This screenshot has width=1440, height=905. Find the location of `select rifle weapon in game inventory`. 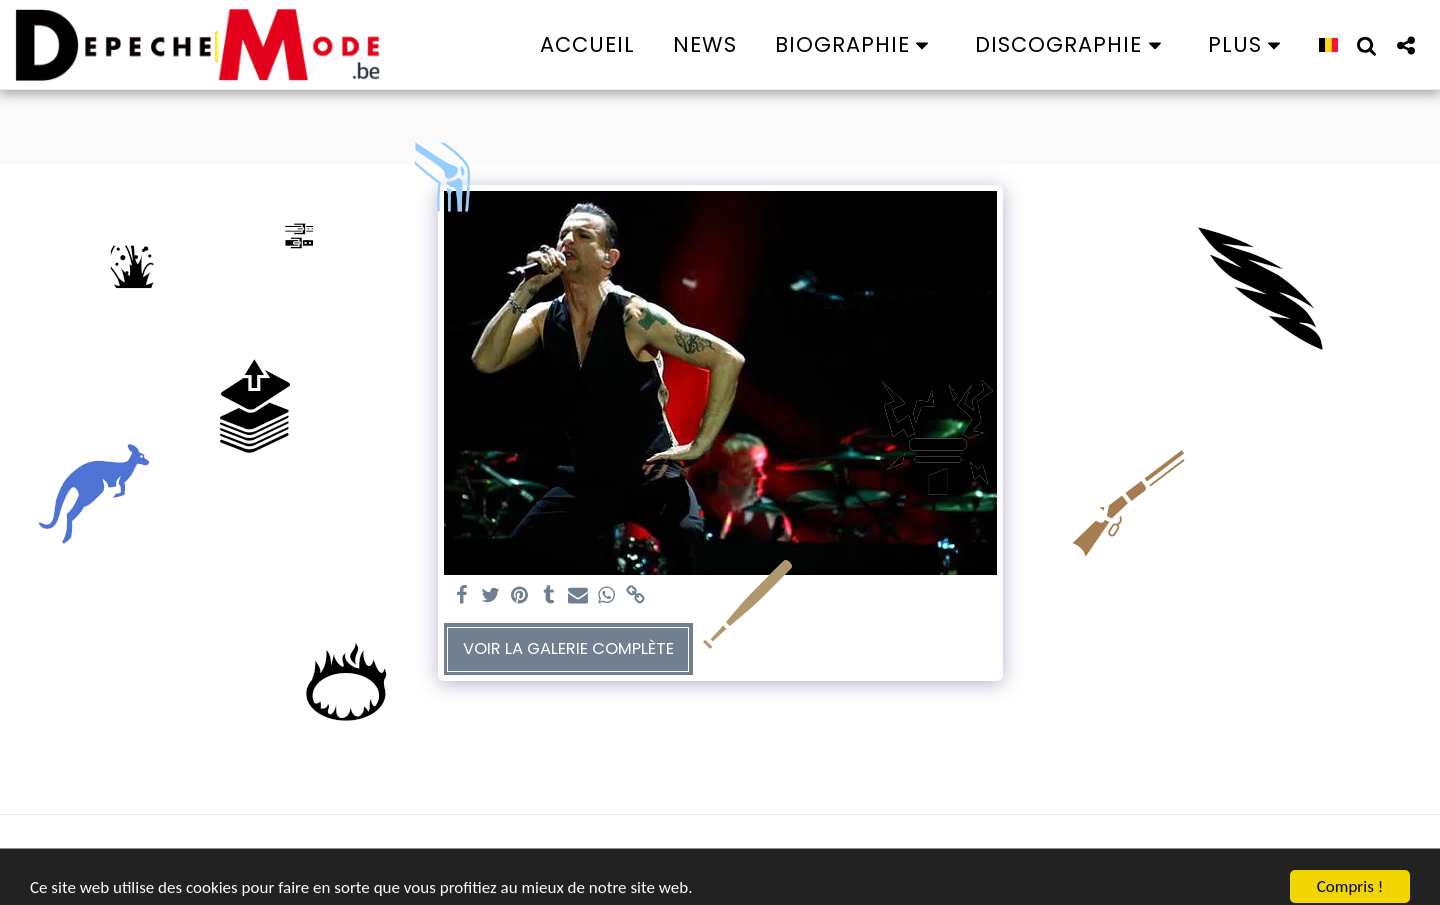

select rifle weapon in game inventory is located at coordinates (1128, 503).